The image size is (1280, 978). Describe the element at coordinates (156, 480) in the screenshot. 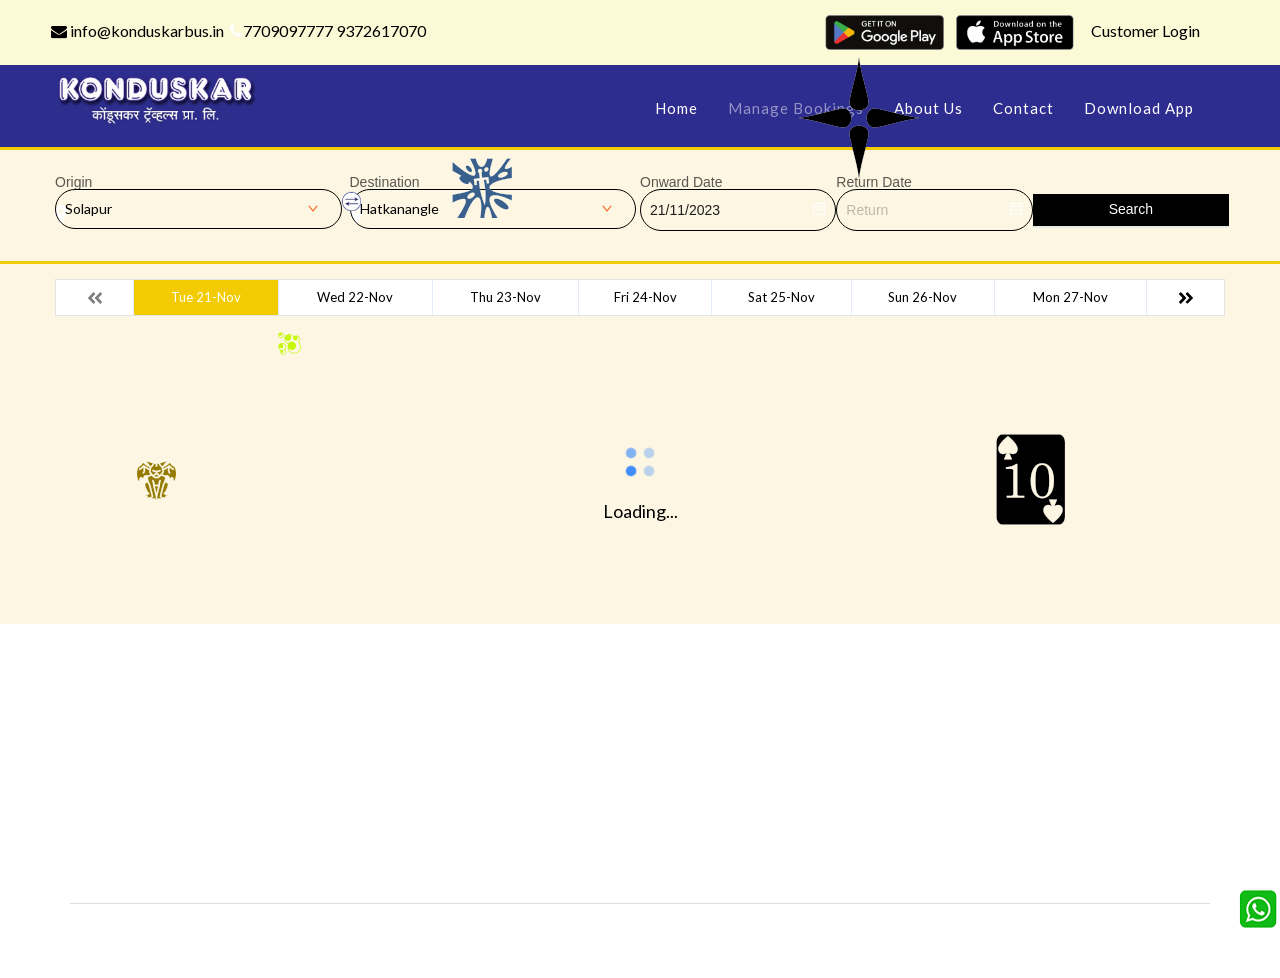

I see `select gargoyle character or unit` at that location.